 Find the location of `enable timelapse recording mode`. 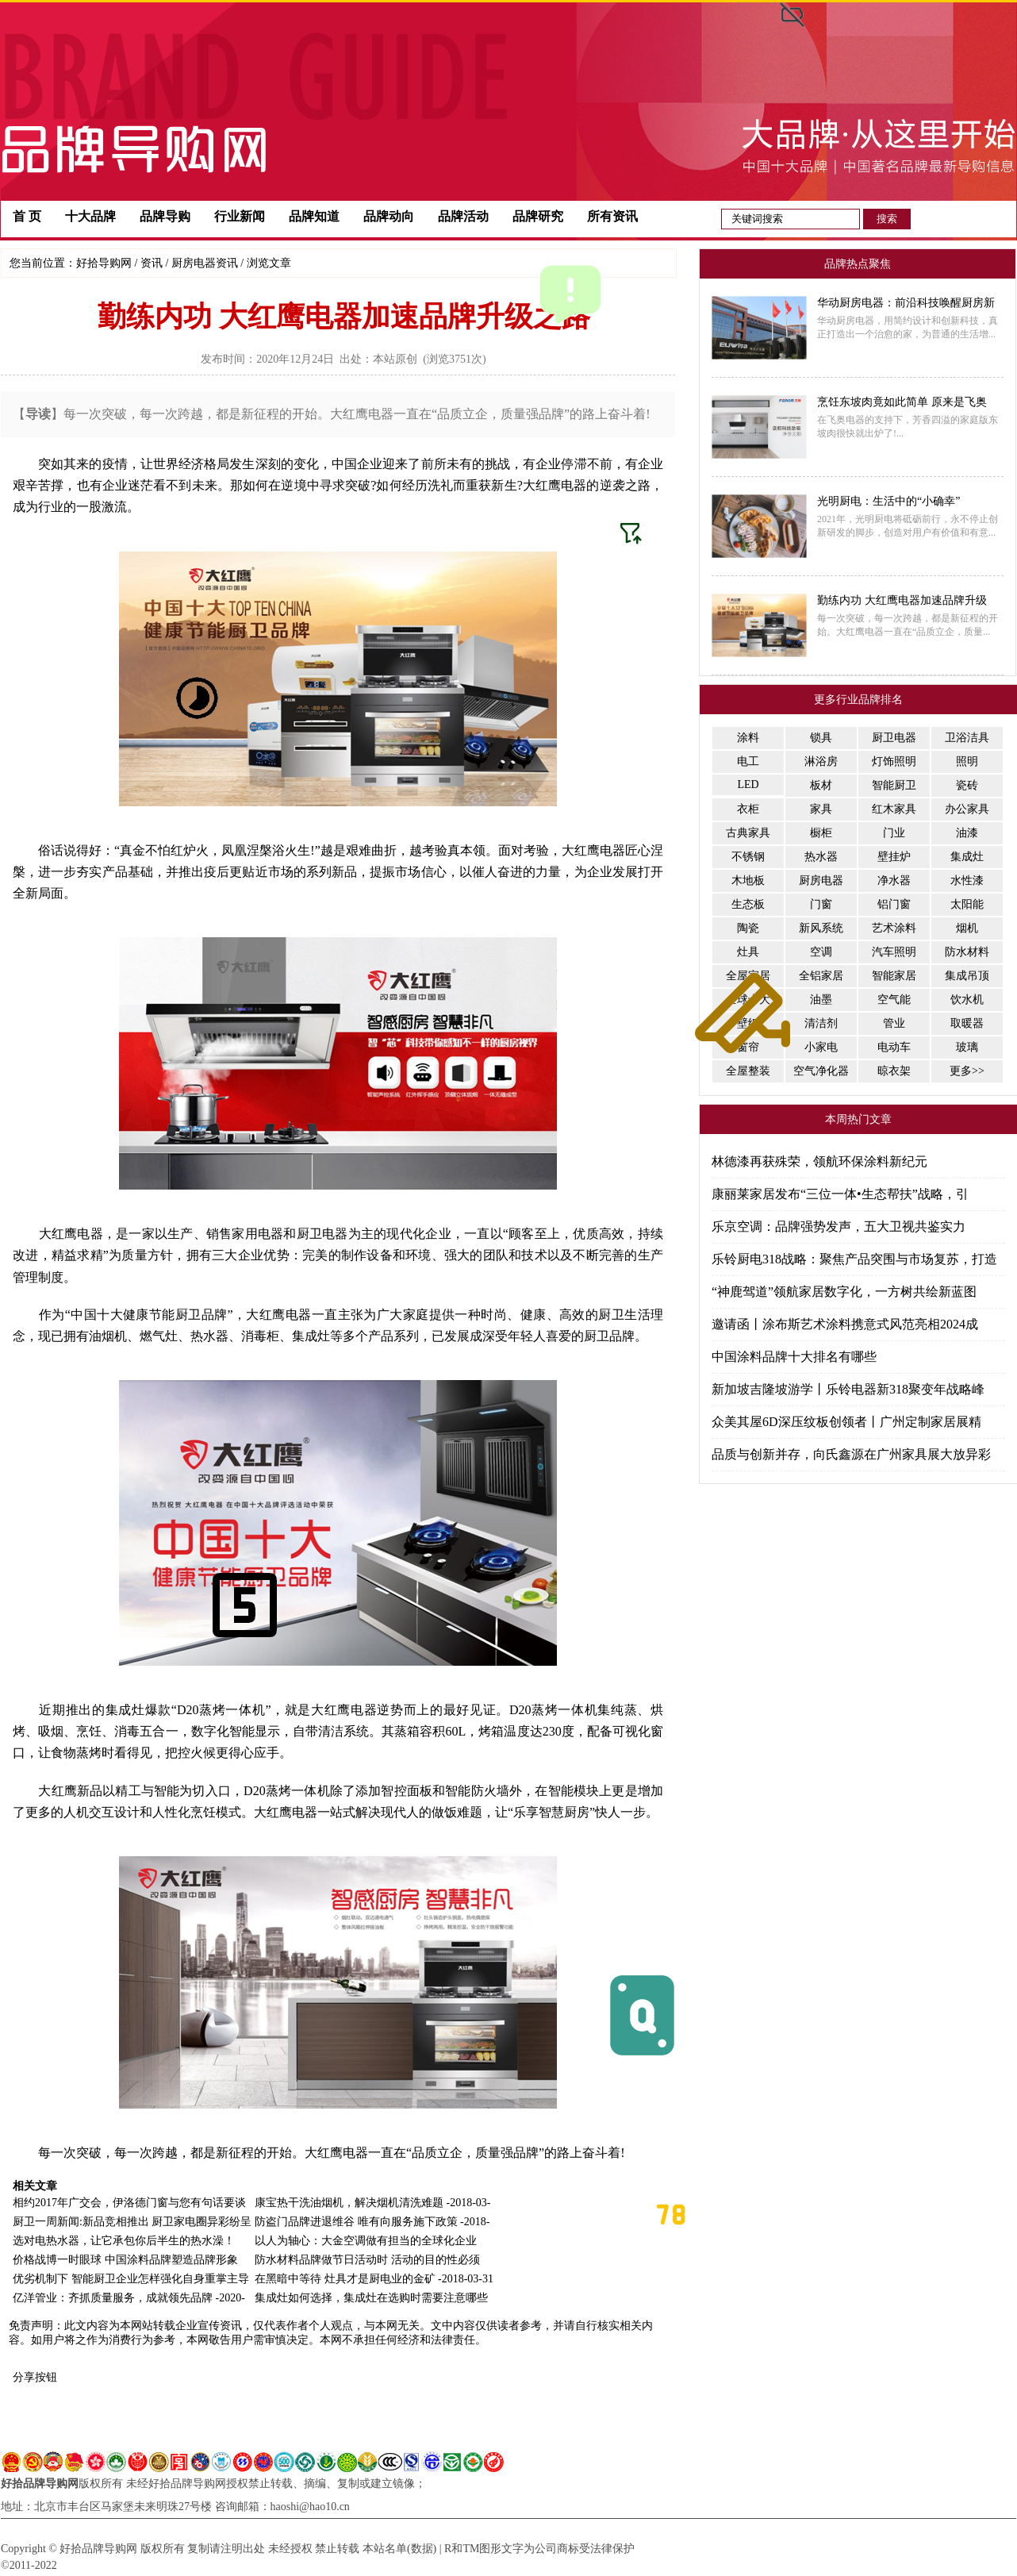

enable timelapse recording mode is located at coordinates (197, 698).